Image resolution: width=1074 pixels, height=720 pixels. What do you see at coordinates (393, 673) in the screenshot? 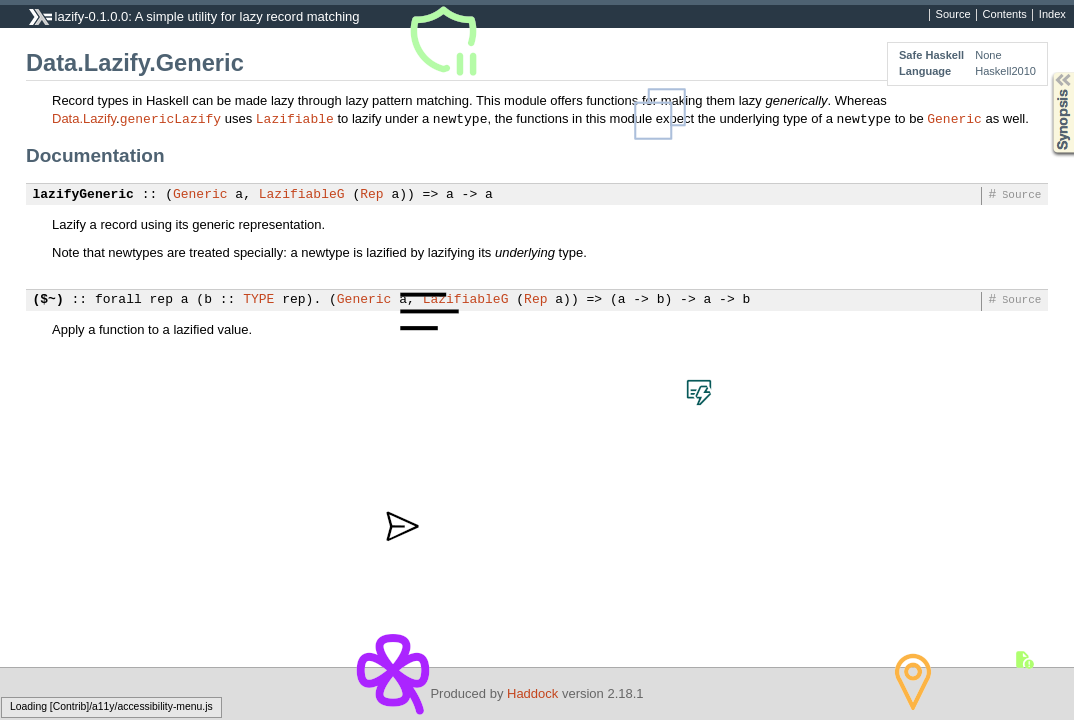
I see `indicates a luck or chance-based feature` at bounding box center [393, 673].